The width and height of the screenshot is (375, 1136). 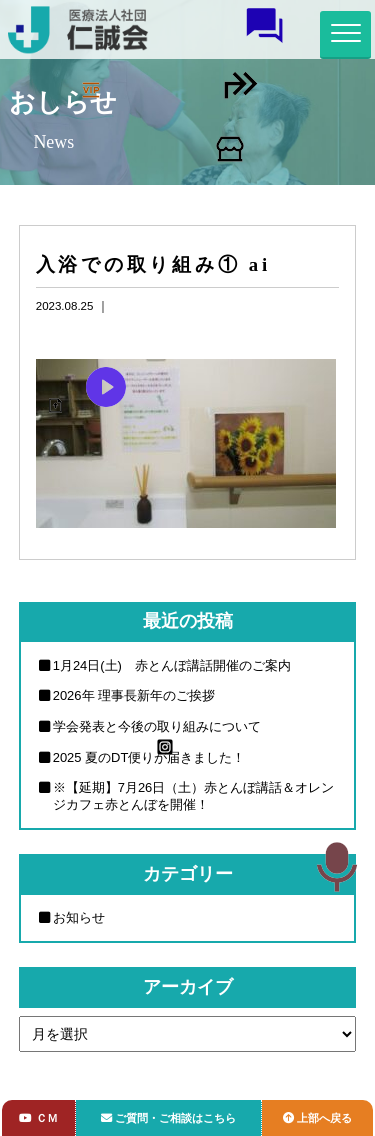 I want to click on play media or video content, so click(x=106, y=387).